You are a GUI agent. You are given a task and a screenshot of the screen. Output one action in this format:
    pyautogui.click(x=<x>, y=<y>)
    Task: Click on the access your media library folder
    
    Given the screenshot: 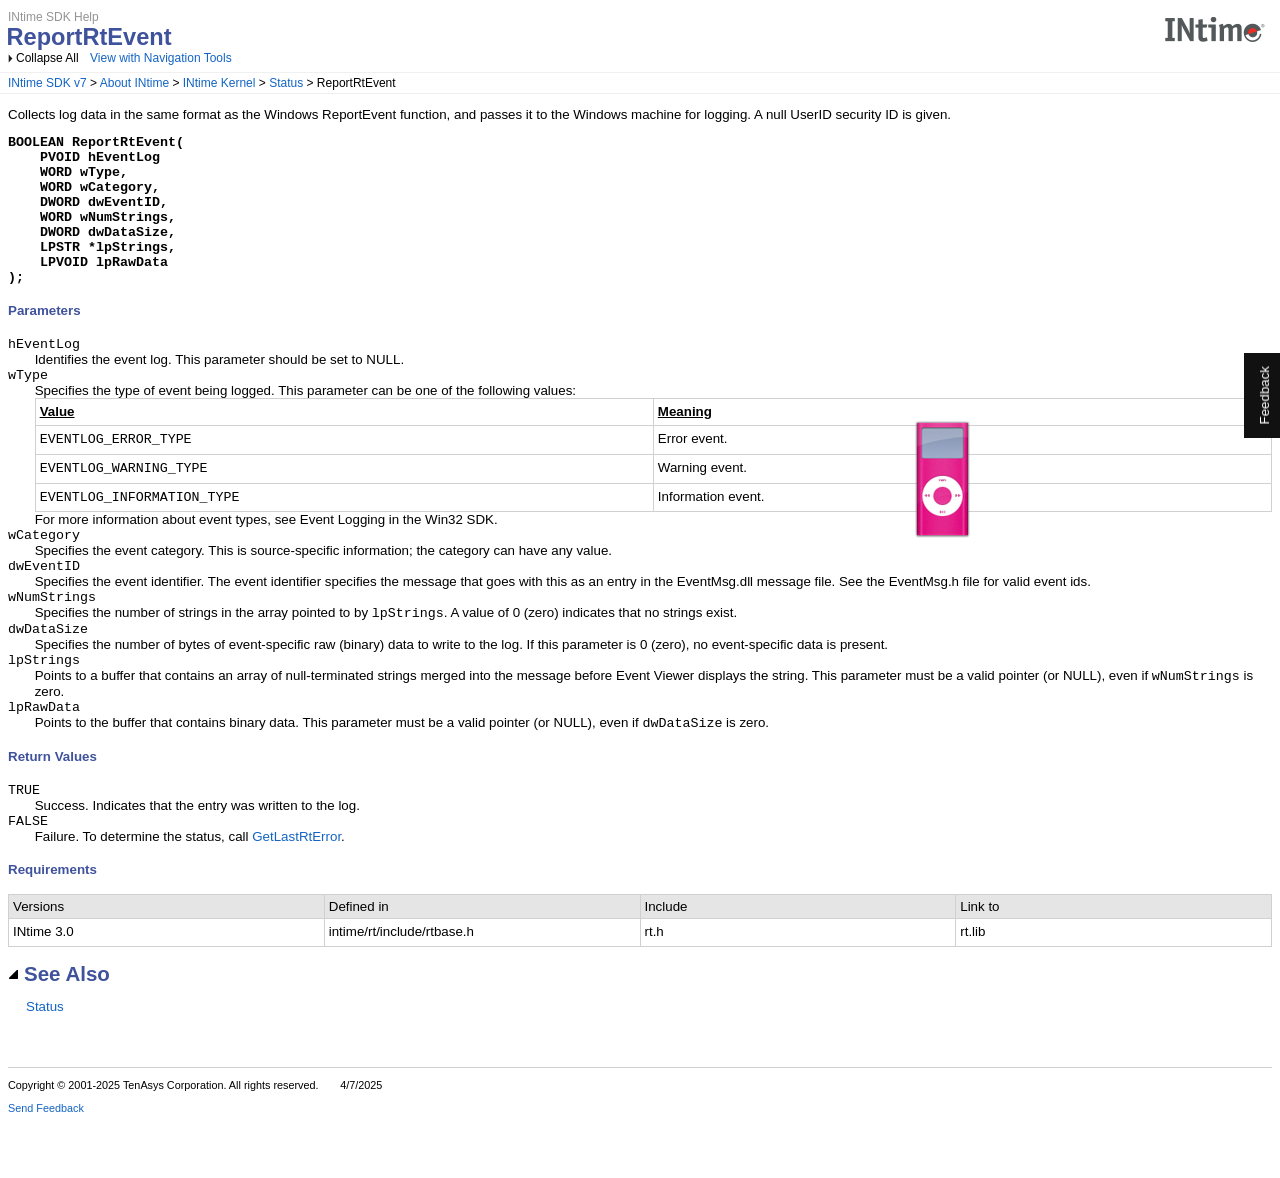 What is the action you would take?
    pyautogui.click(x=147, y=1015)
    